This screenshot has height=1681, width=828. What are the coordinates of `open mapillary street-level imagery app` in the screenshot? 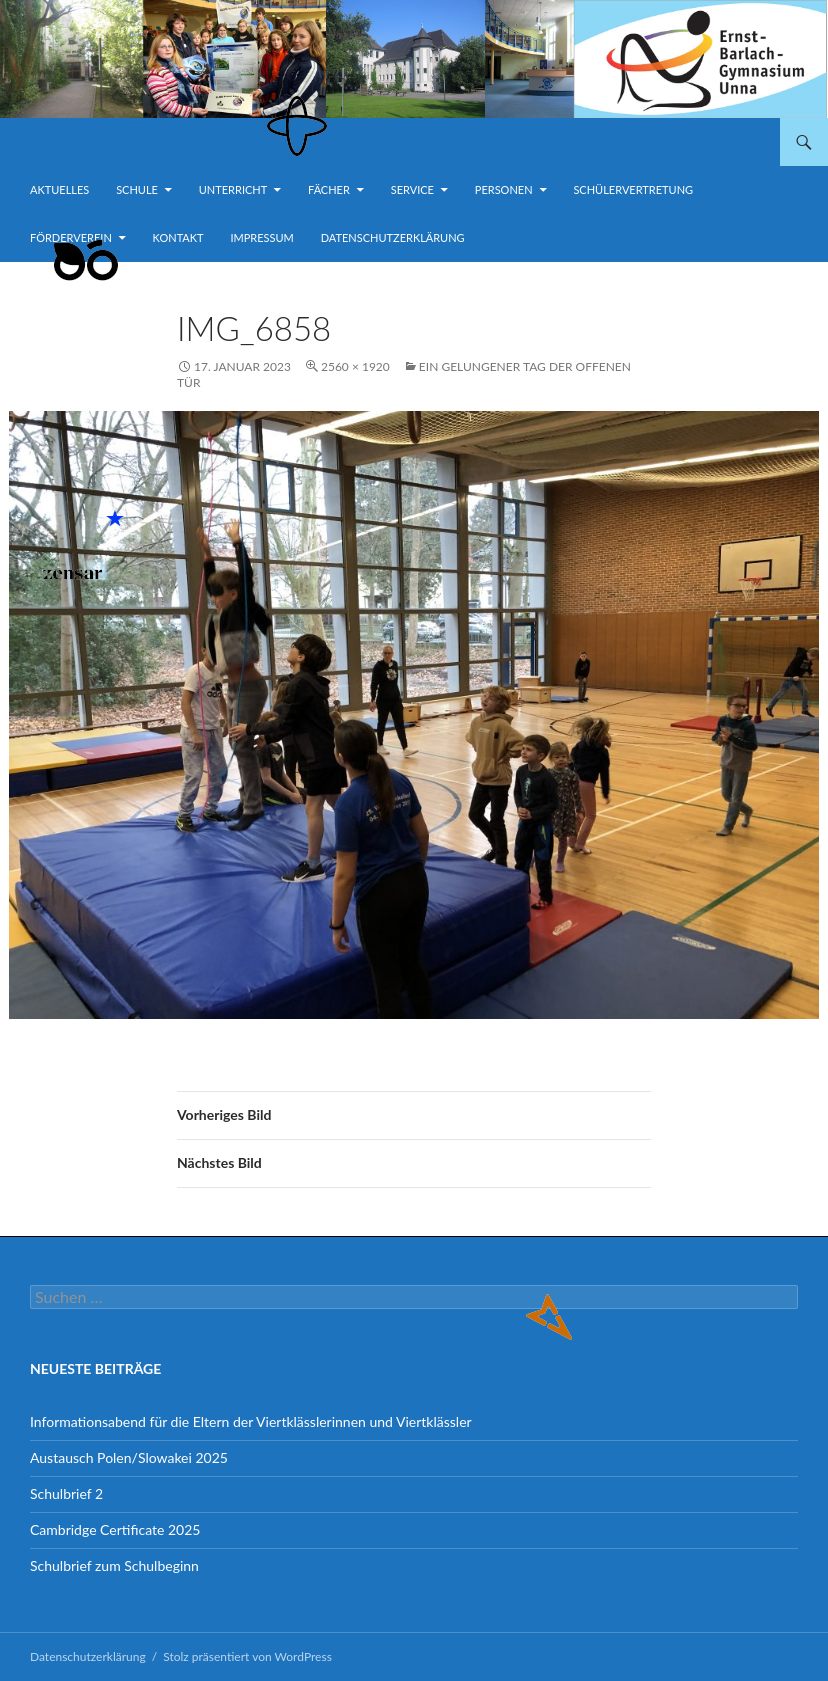 It's located at (549, 1317).